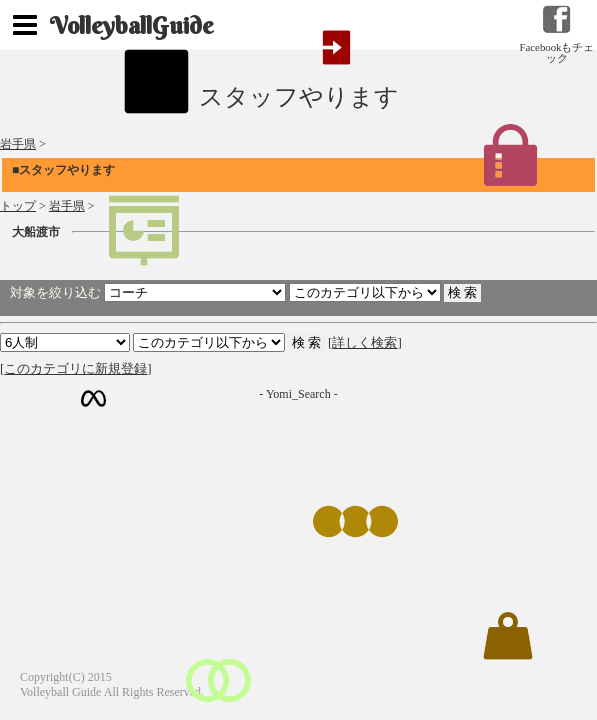 Image resolution: width=597 pixels, height=720 pixels. I want to click on open the Letterboxd app, so click(355, 521).